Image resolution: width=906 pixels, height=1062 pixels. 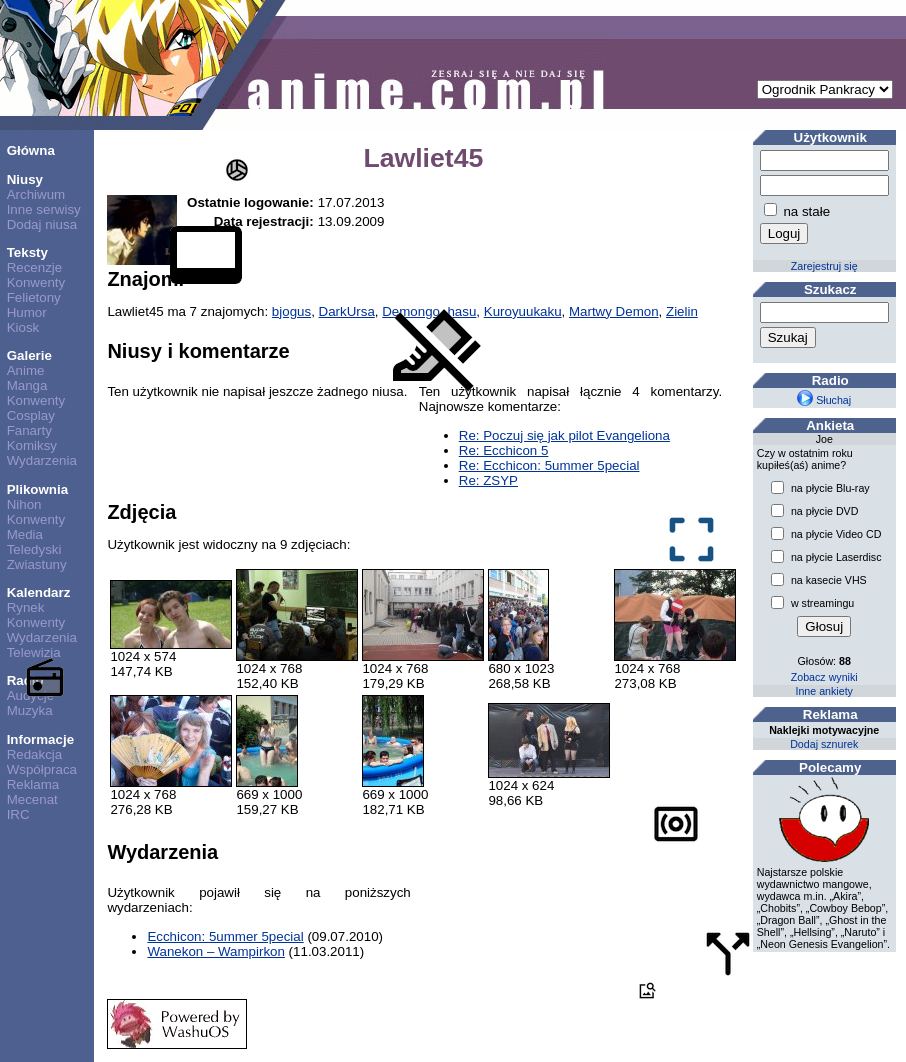 What do you see at coordinates (647, 990) in the screenshot?
I see `search by image or photo` at bounding box center [647, 990].